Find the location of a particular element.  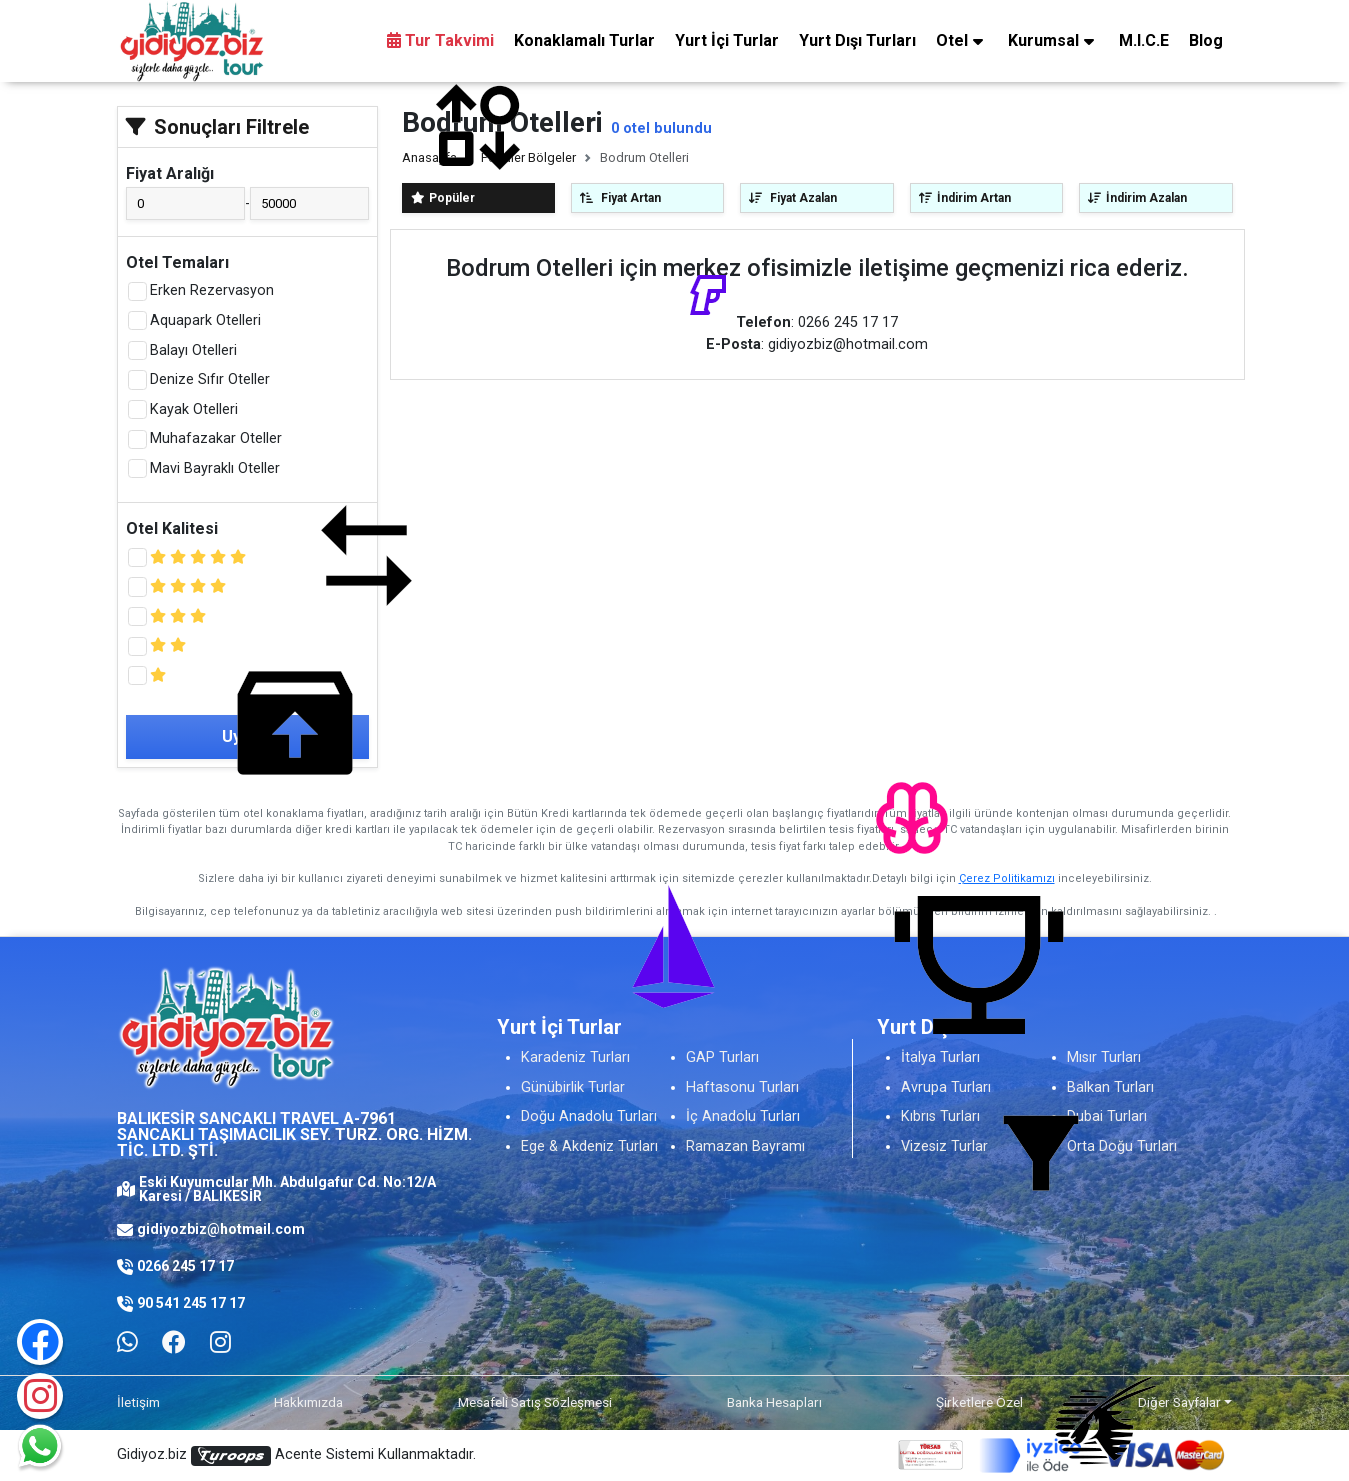

switch or swap between two items is located at coordinates (366, 555).